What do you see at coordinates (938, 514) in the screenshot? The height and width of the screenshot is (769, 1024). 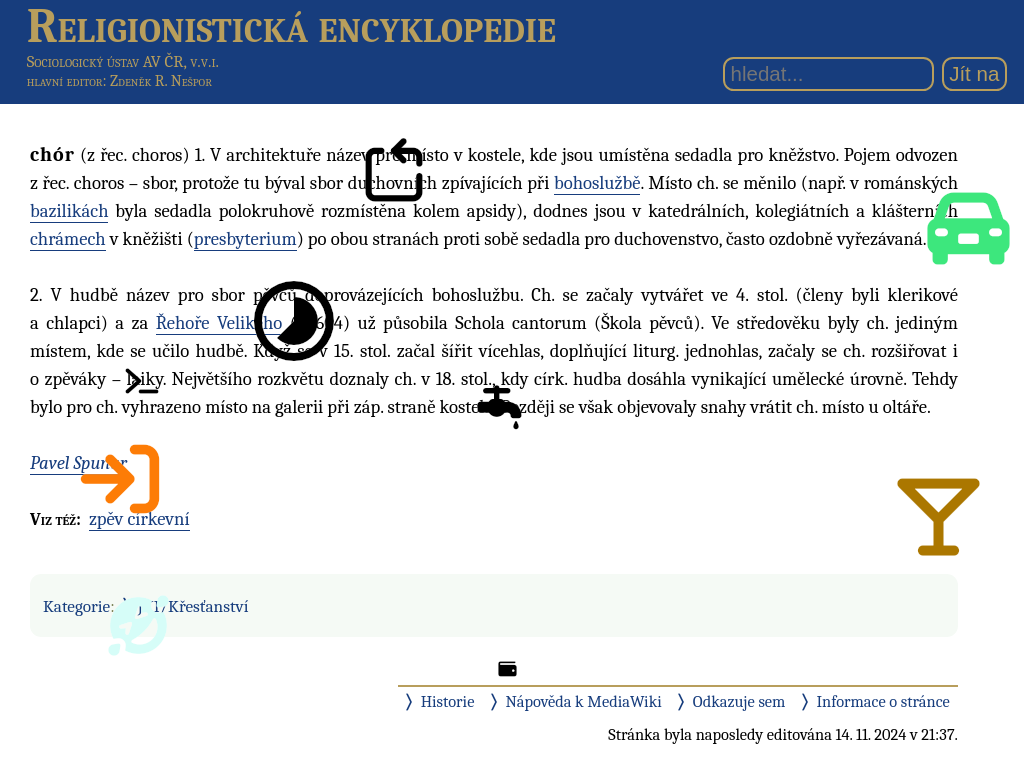 I see `access bar or cocktail menu` at bounding box center [938, 514].